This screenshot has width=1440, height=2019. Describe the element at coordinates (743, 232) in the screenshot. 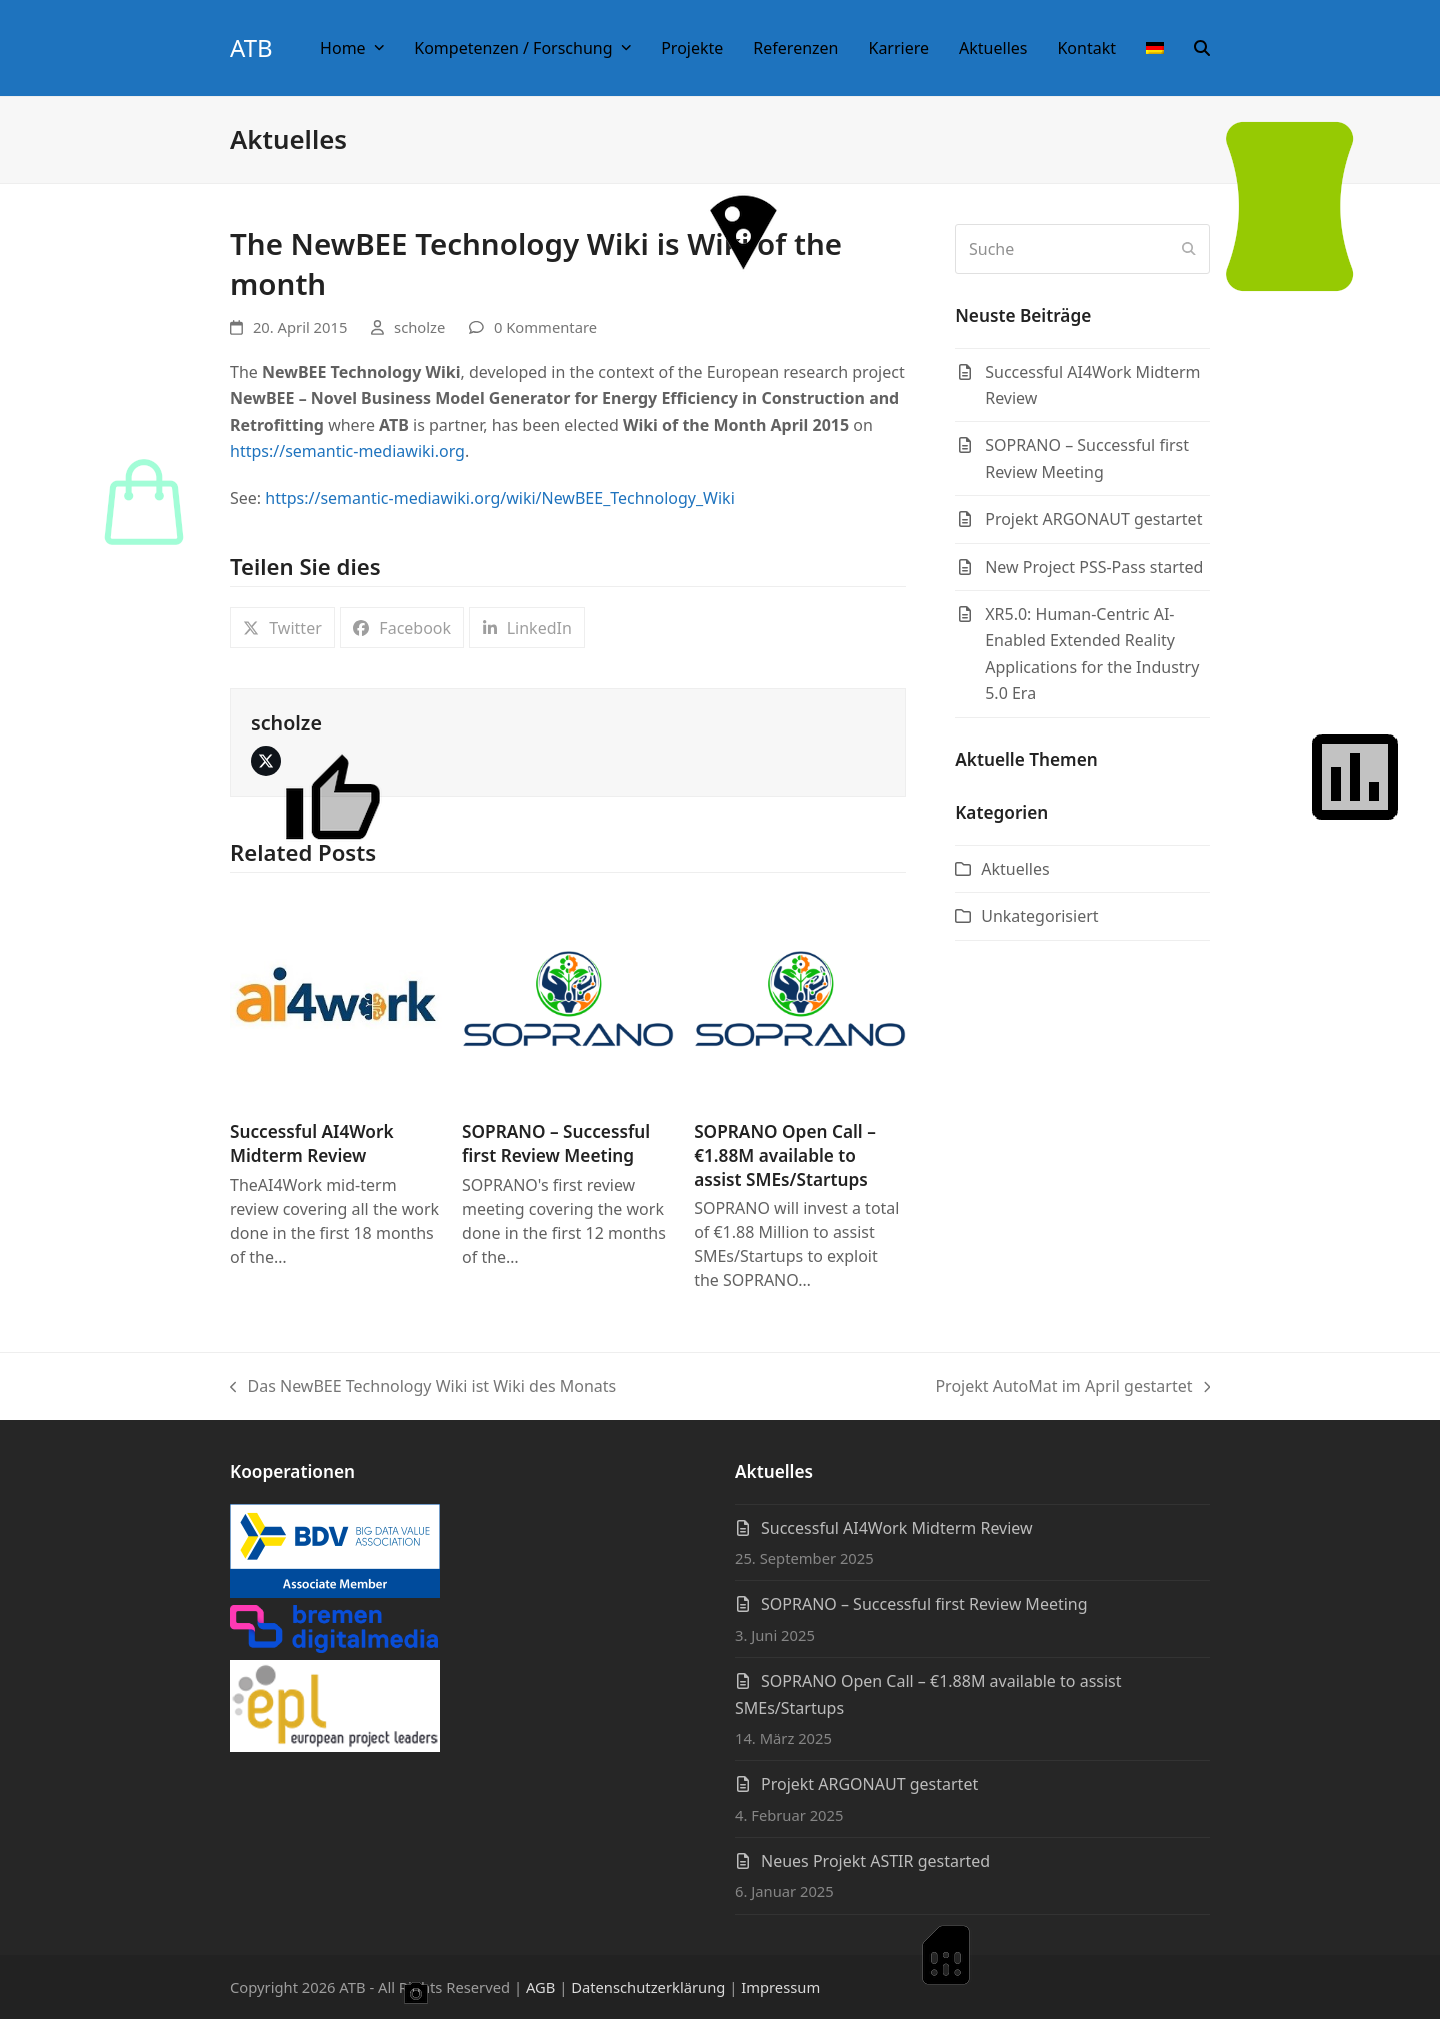

I see `find nearby pizza restaurants` at that location.